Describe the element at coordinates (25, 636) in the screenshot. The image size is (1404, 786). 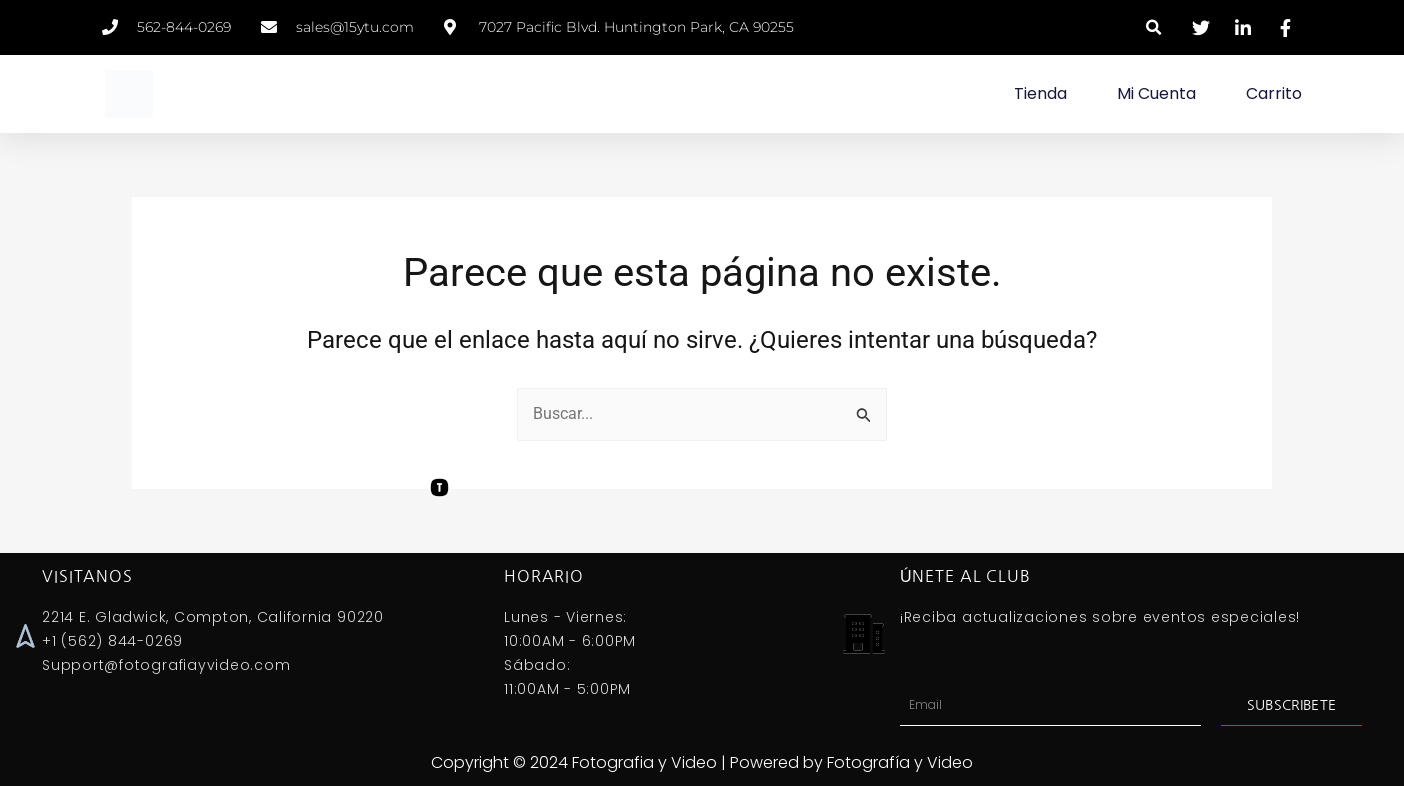
I see `navigate to current destination` at that location.